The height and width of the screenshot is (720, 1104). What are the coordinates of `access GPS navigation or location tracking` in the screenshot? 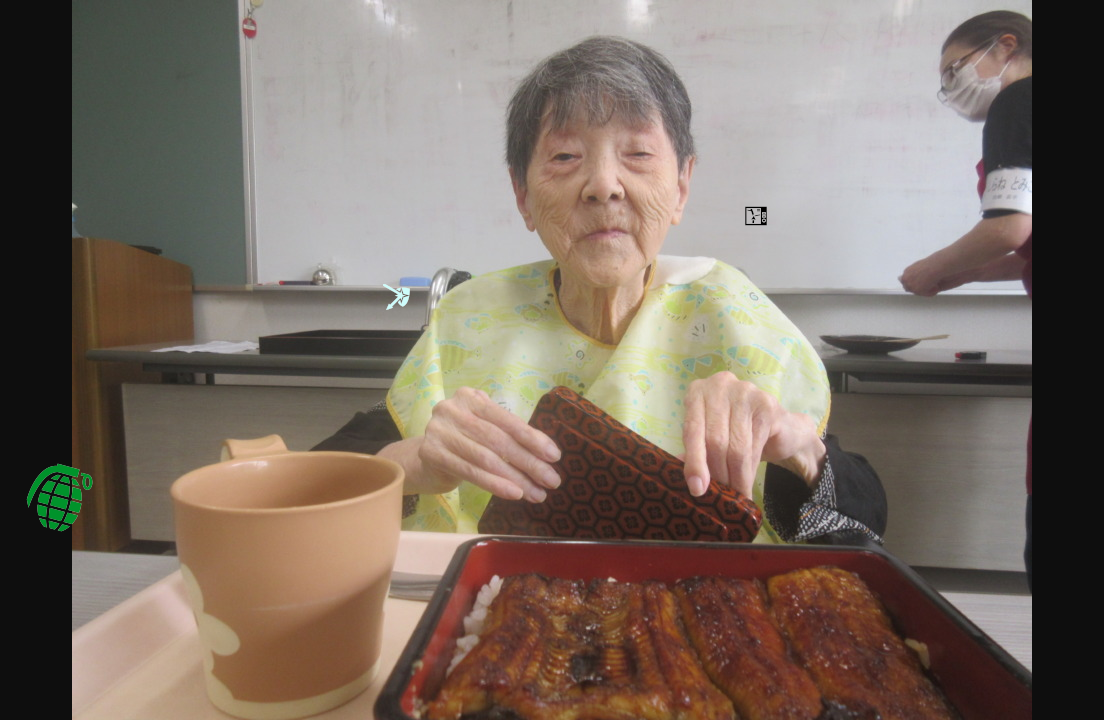 It's located at (756, 216).